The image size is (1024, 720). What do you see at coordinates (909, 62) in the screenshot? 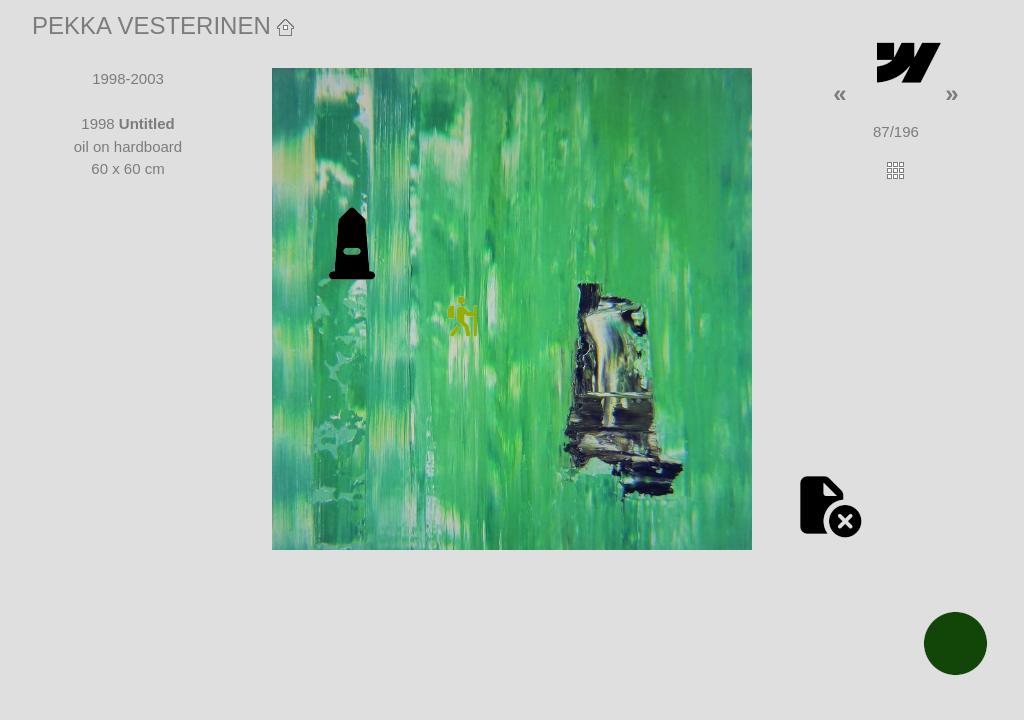
I see `webflow logo` at bounding box center [909, 62].